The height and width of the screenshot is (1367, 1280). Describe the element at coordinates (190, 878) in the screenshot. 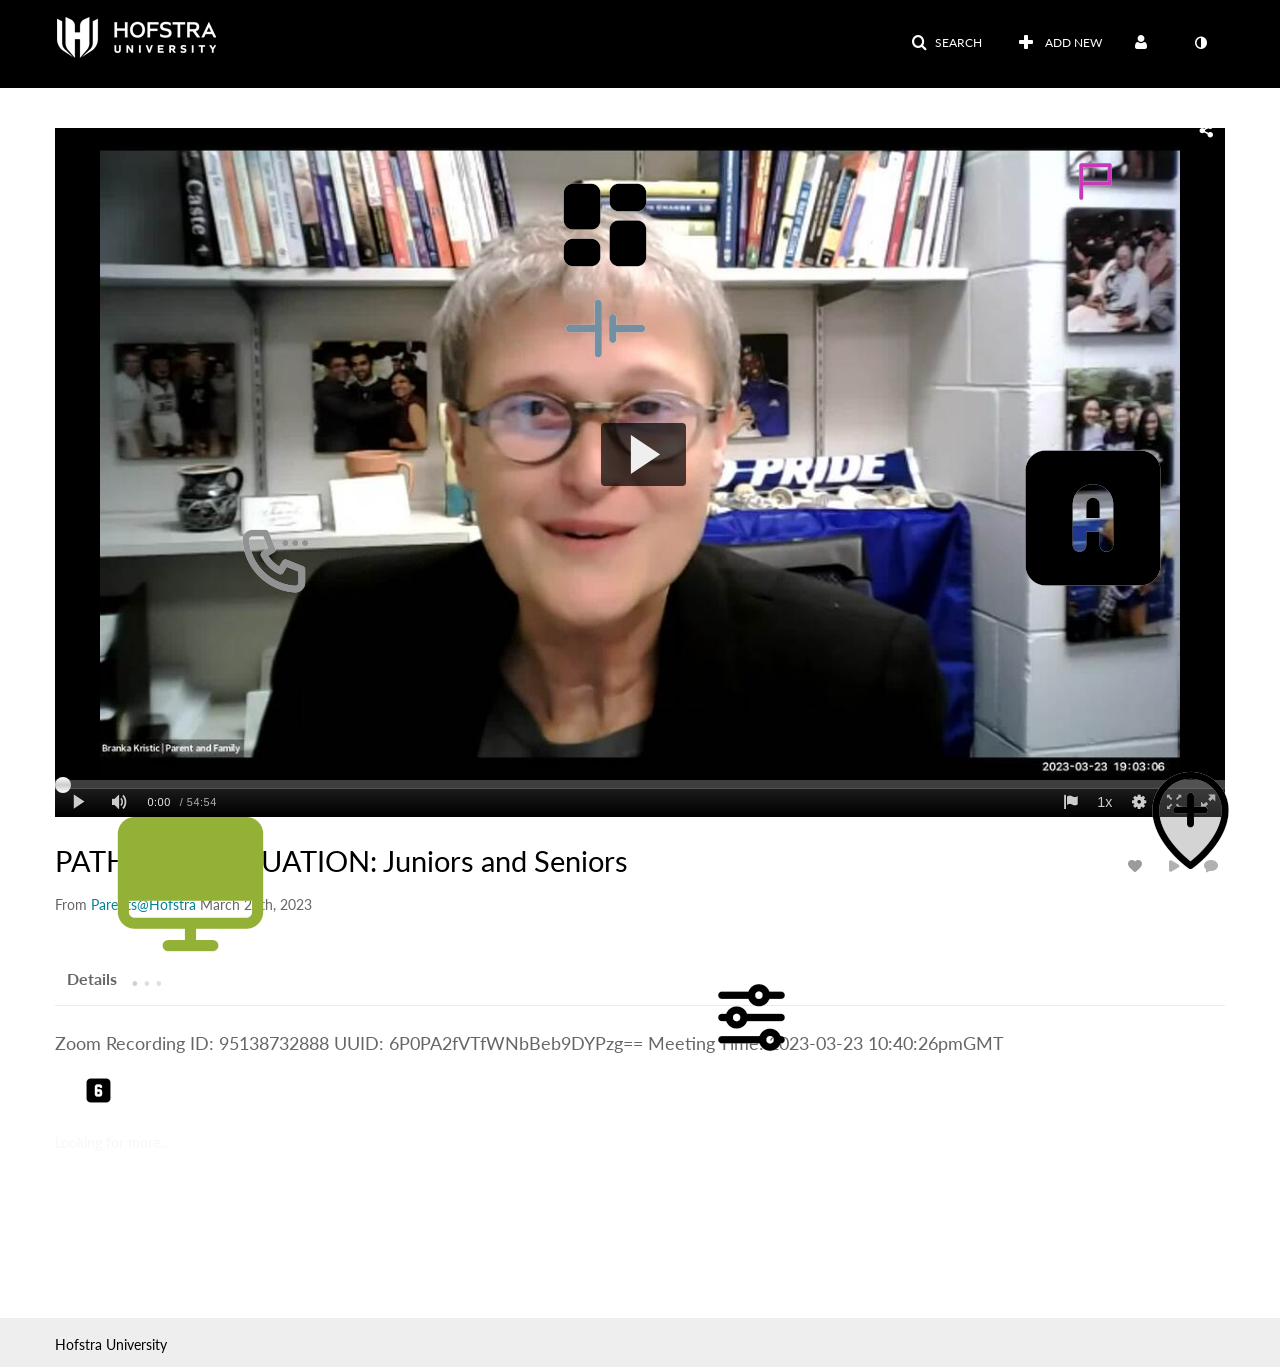

I see `switch to desktop view` at that location.